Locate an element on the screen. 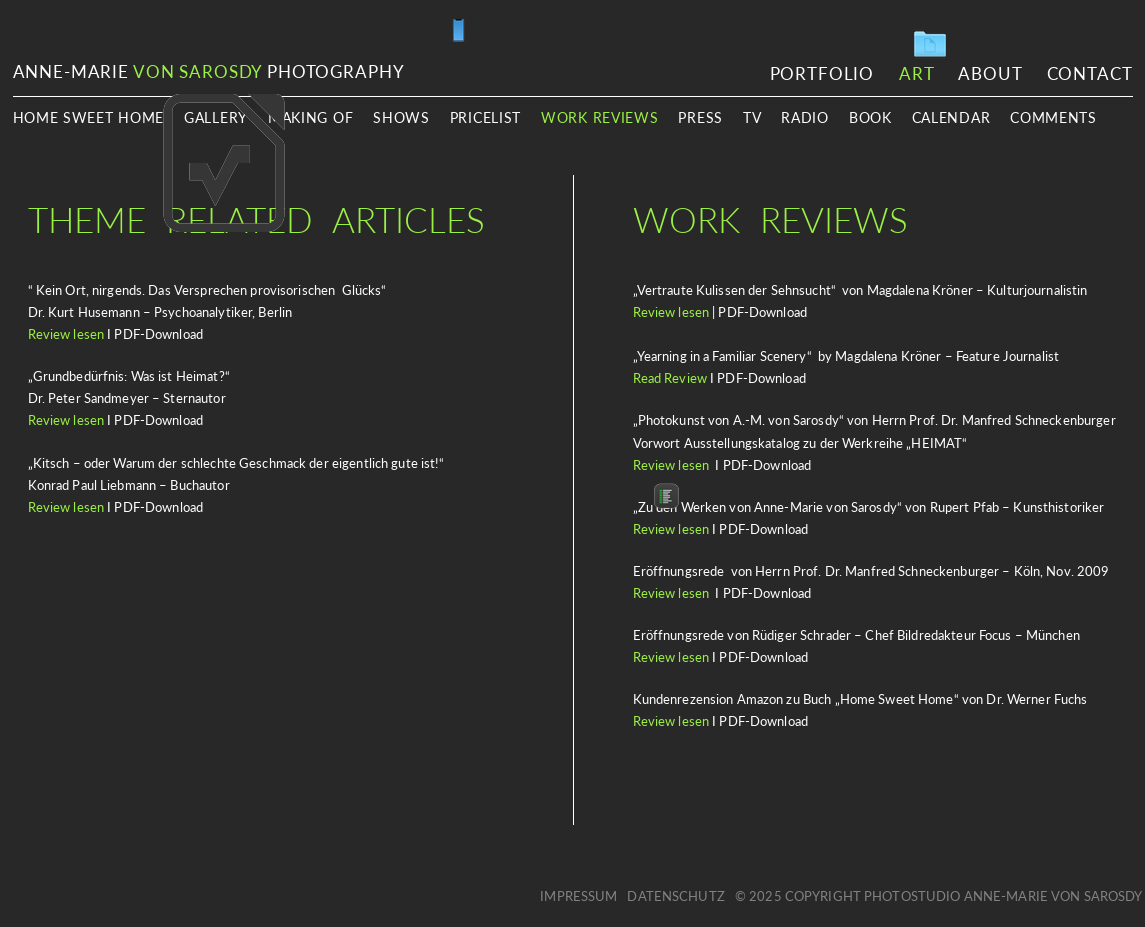 This screenshot has height=927, width=1145. access startup disk and boot preferences is located at coordinates (666, 496).